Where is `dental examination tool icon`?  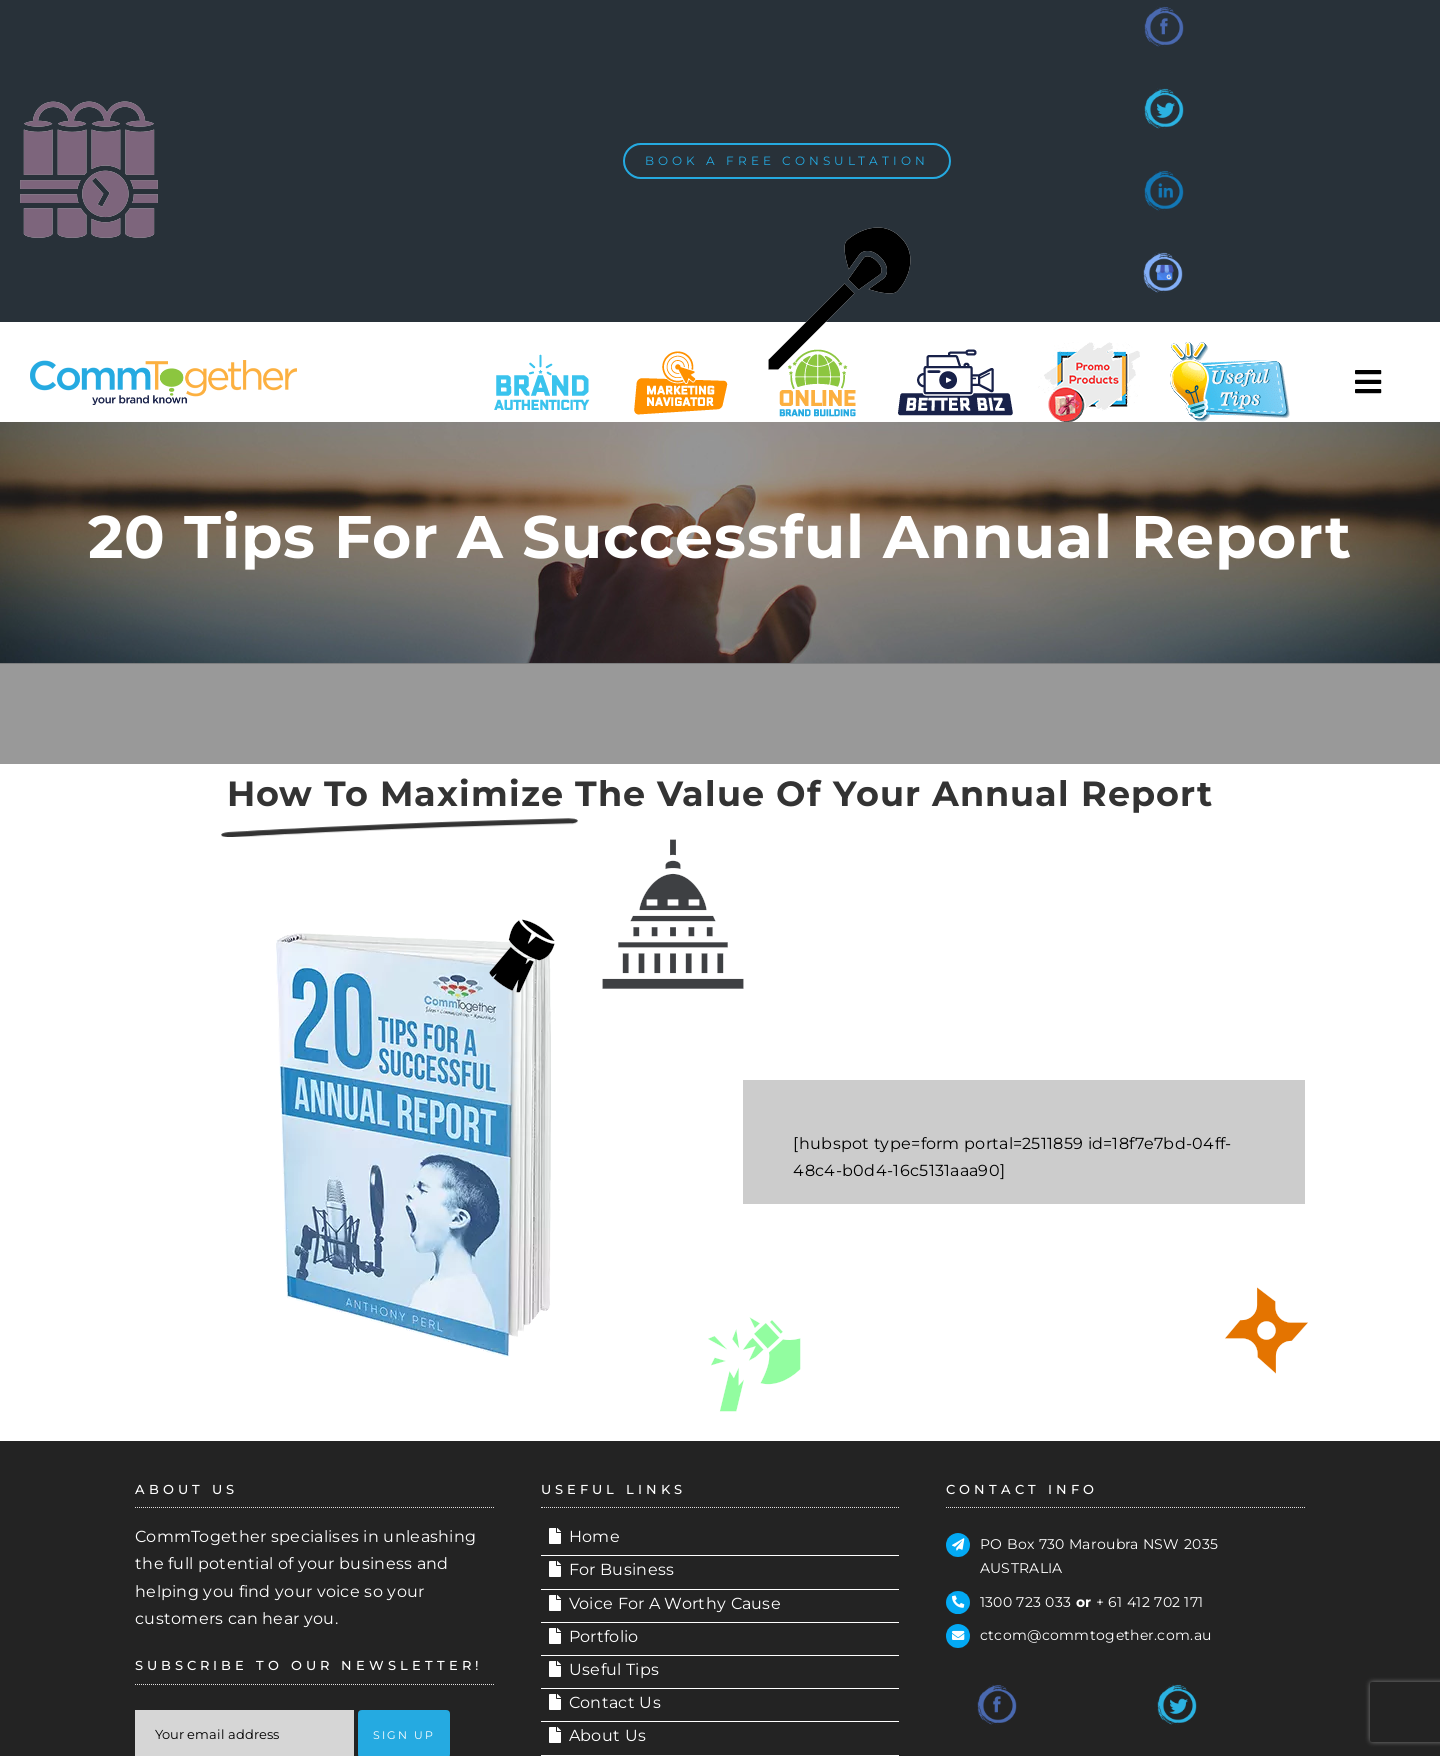
dental examination tool icon is located at coordinates (840, 298).